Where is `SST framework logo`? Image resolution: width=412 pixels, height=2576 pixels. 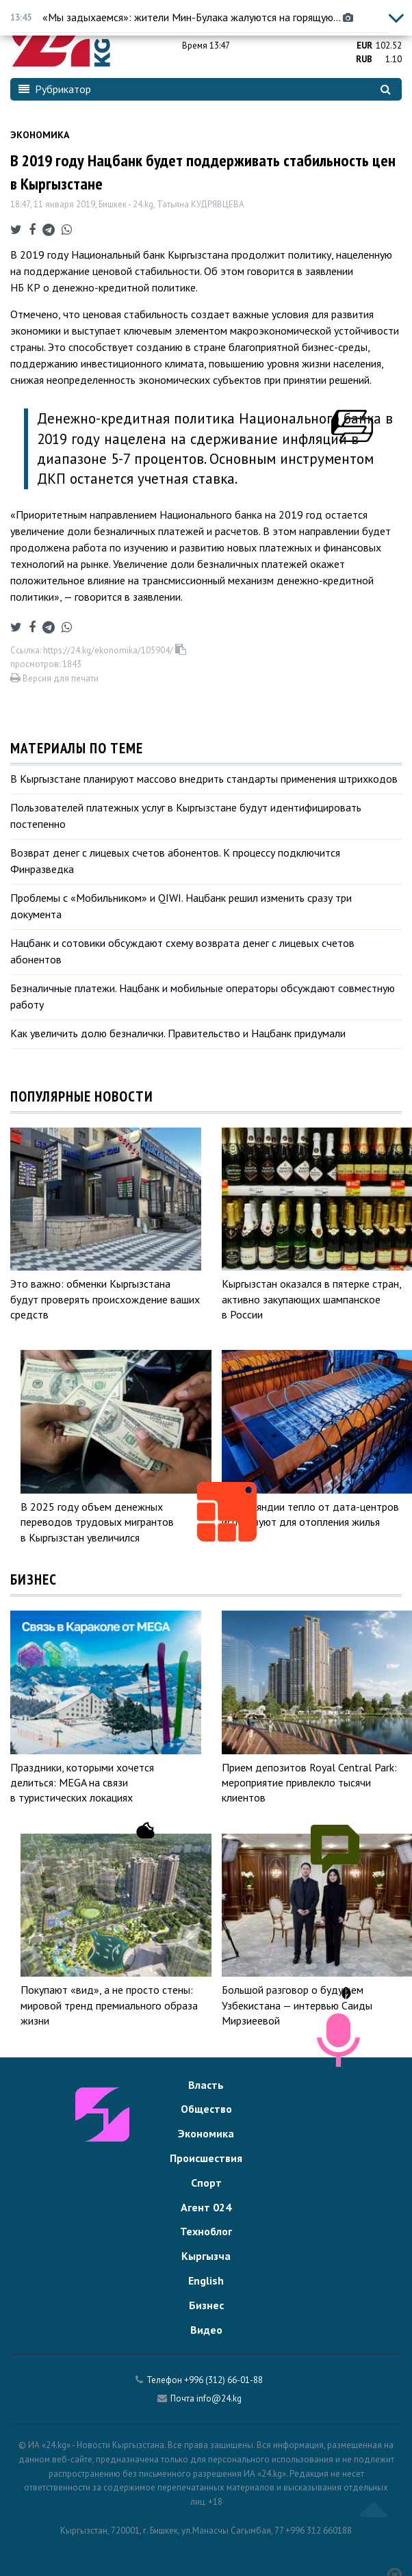
SST framework logo is located at coordinates (352, 426).